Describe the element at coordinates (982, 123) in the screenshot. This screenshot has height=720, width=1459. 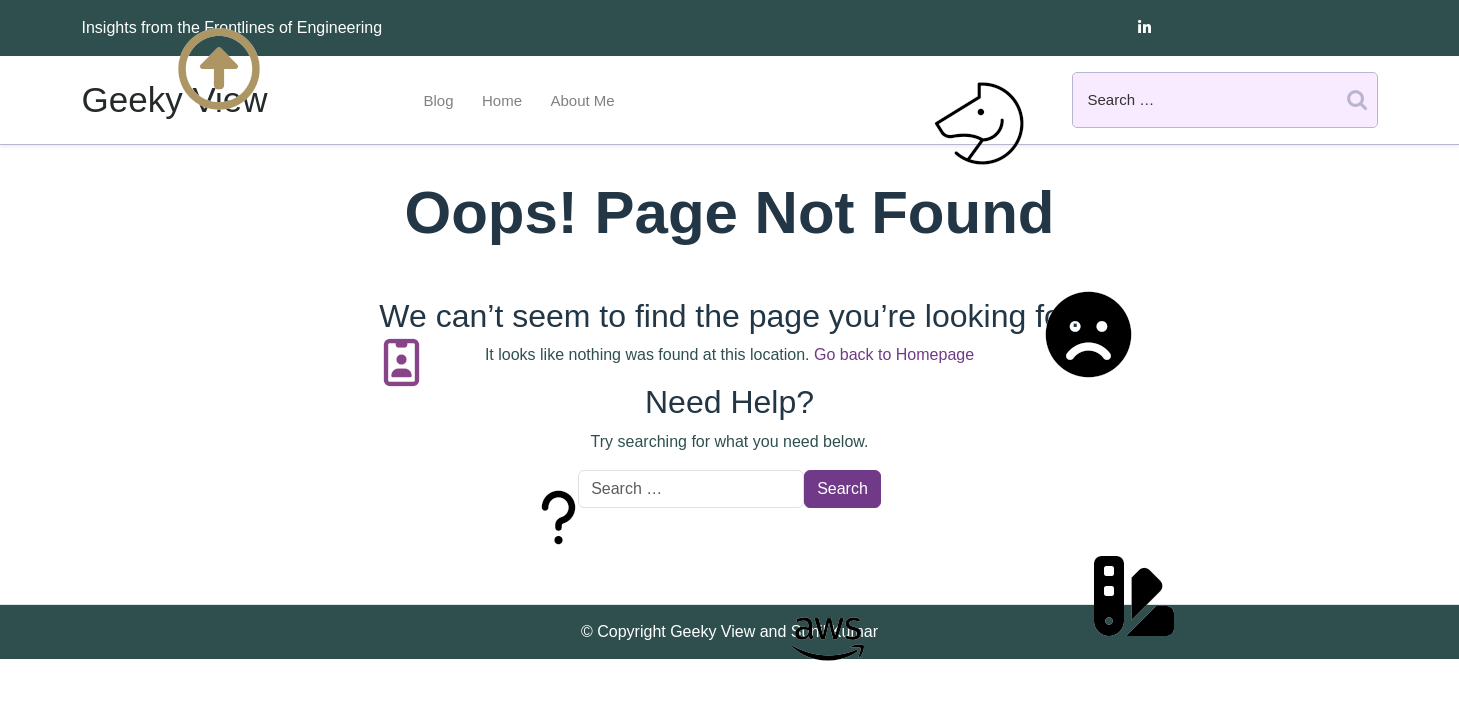
I see `access equestrian or horse-related features` at that location.